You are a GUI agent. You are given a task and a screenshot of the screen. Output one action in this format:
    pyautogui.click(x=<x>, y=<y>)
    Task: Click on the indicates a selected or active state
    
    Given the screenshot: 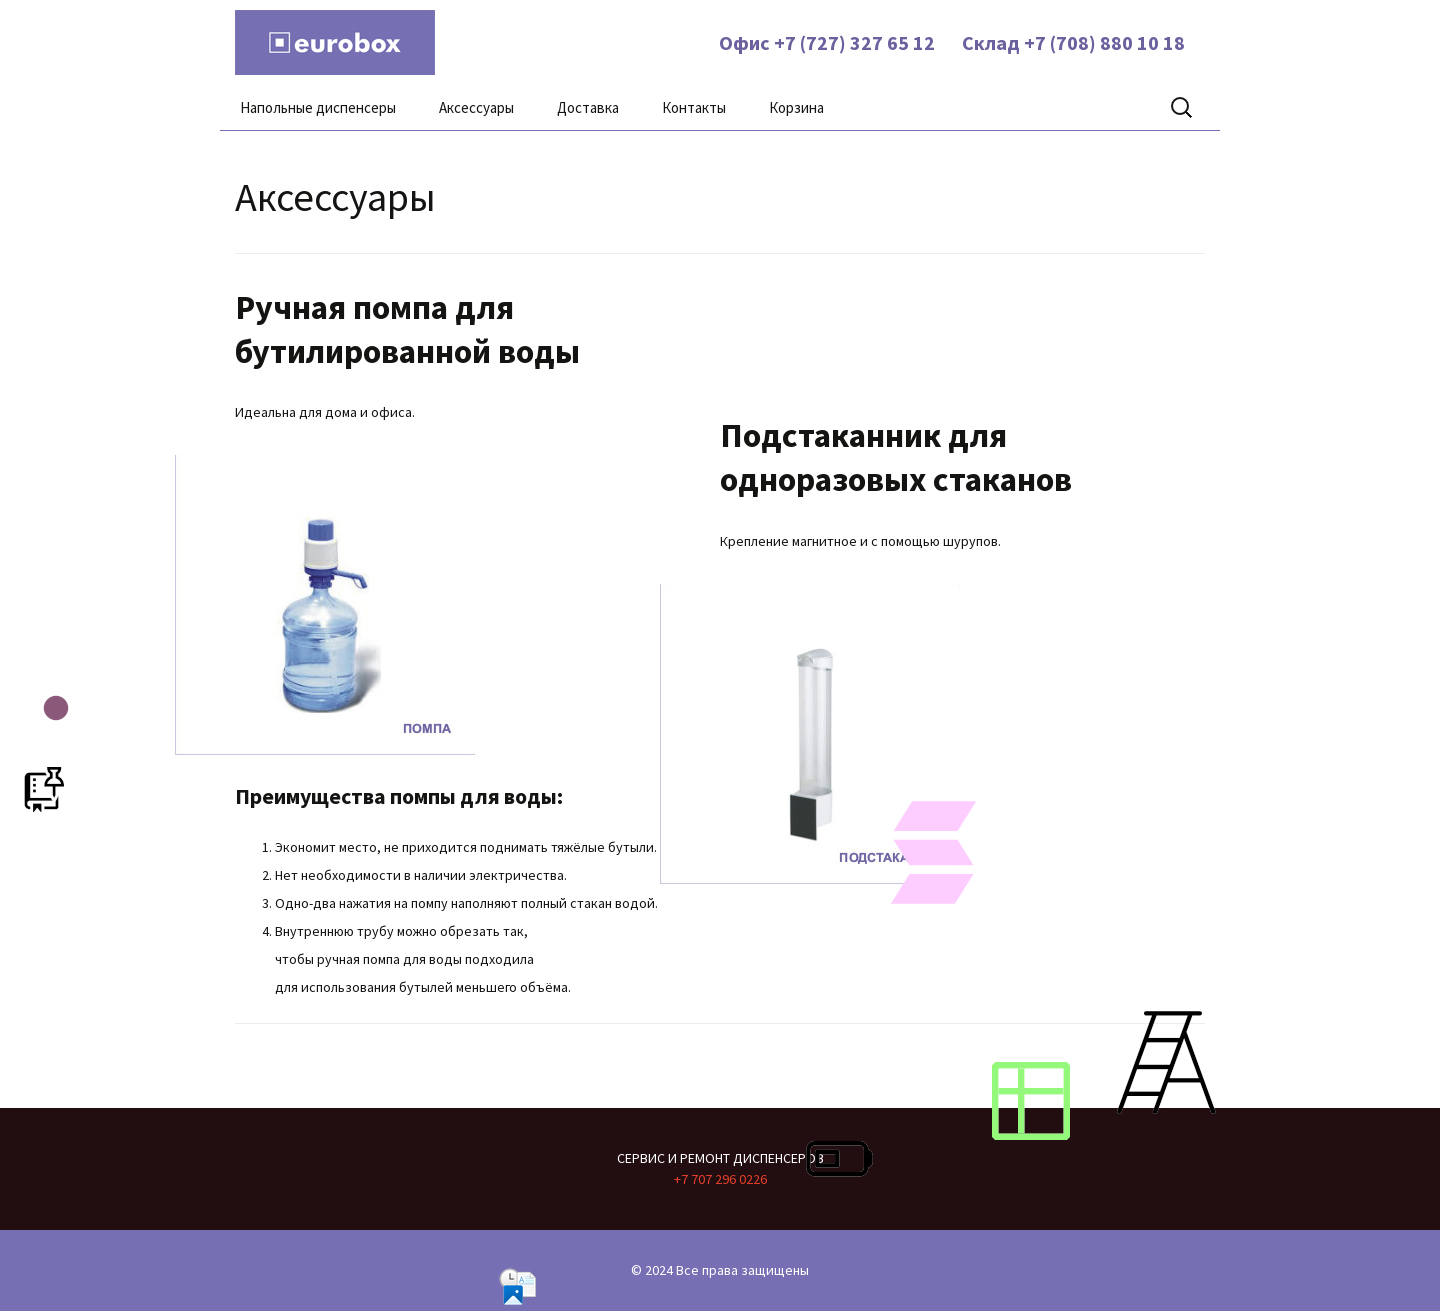 What is the action you would take?
    pyautogui.click(x=56, y=708)
    